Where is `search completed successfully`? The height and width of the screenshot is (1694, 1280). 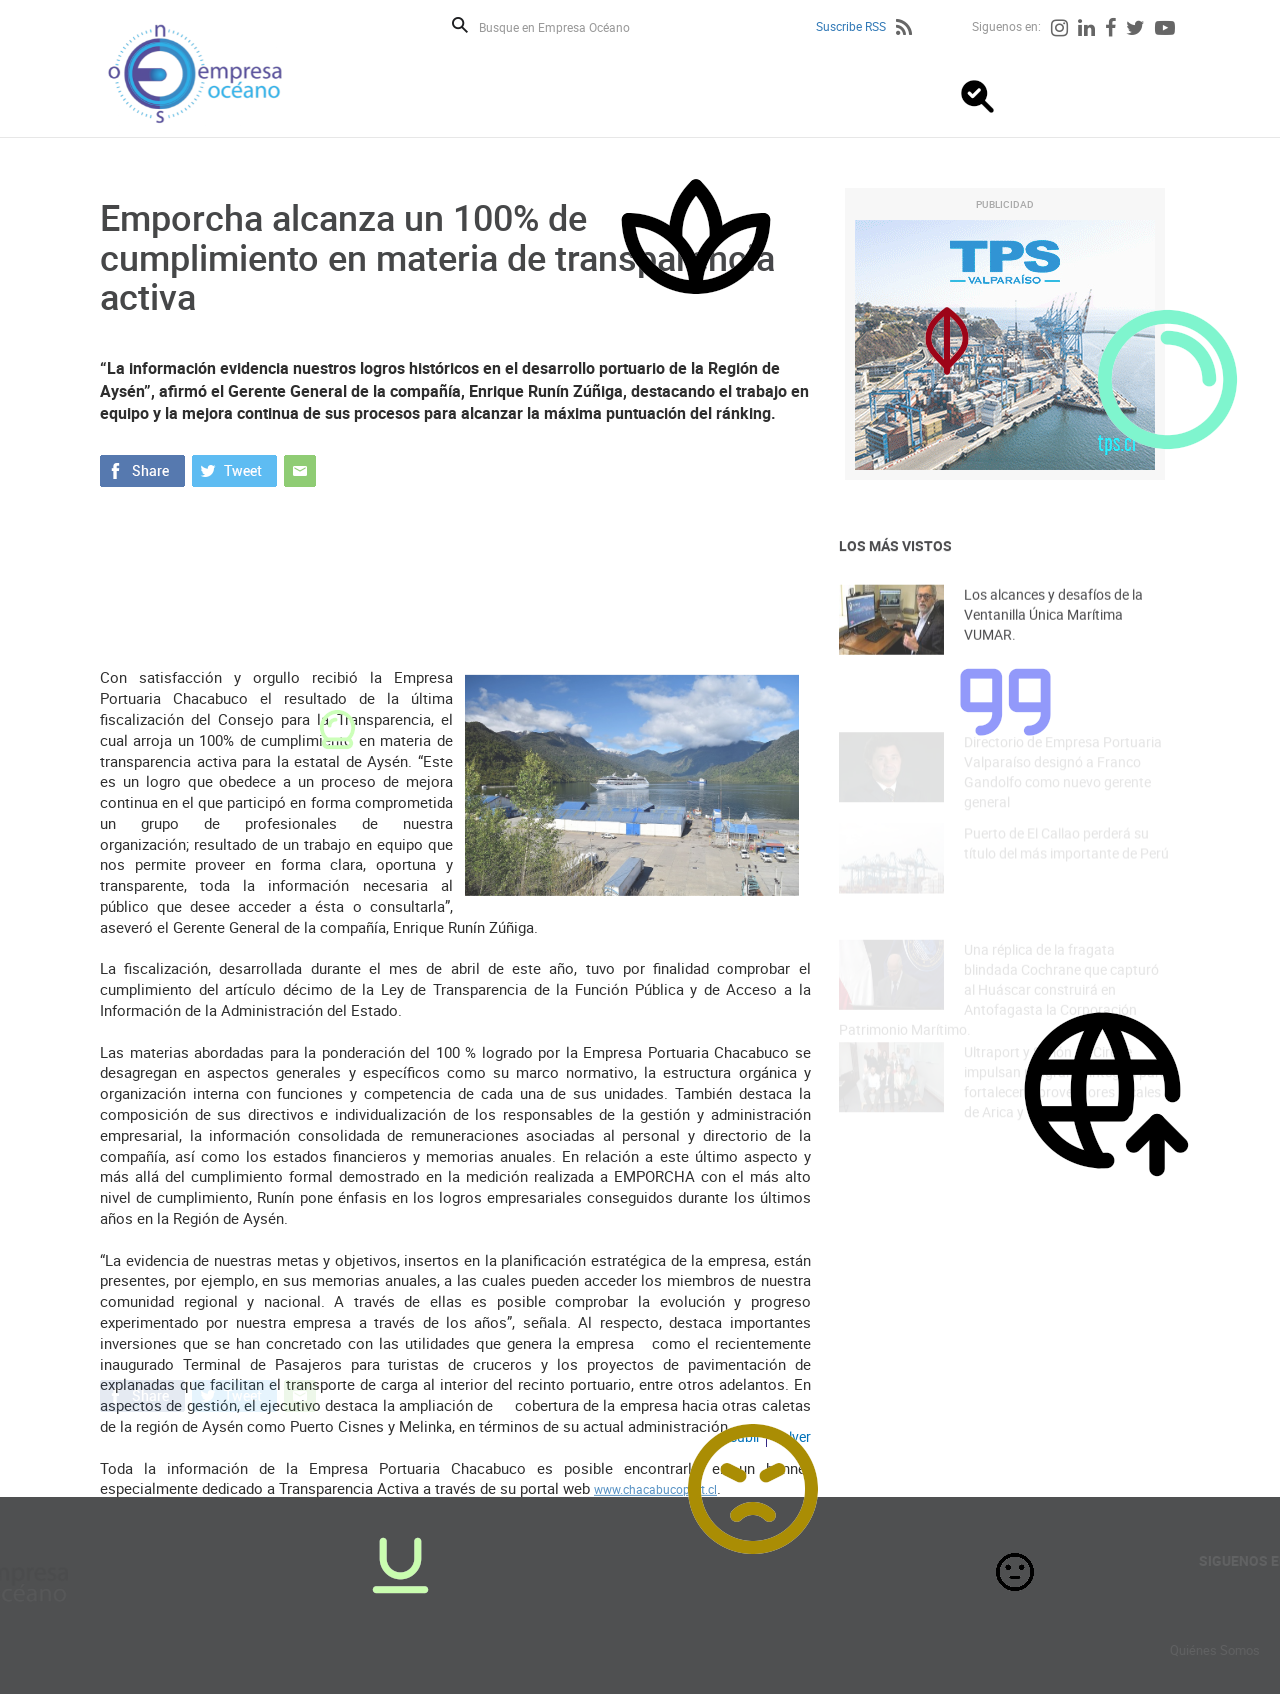
search completed successfully is located at coordinates (977, 96).